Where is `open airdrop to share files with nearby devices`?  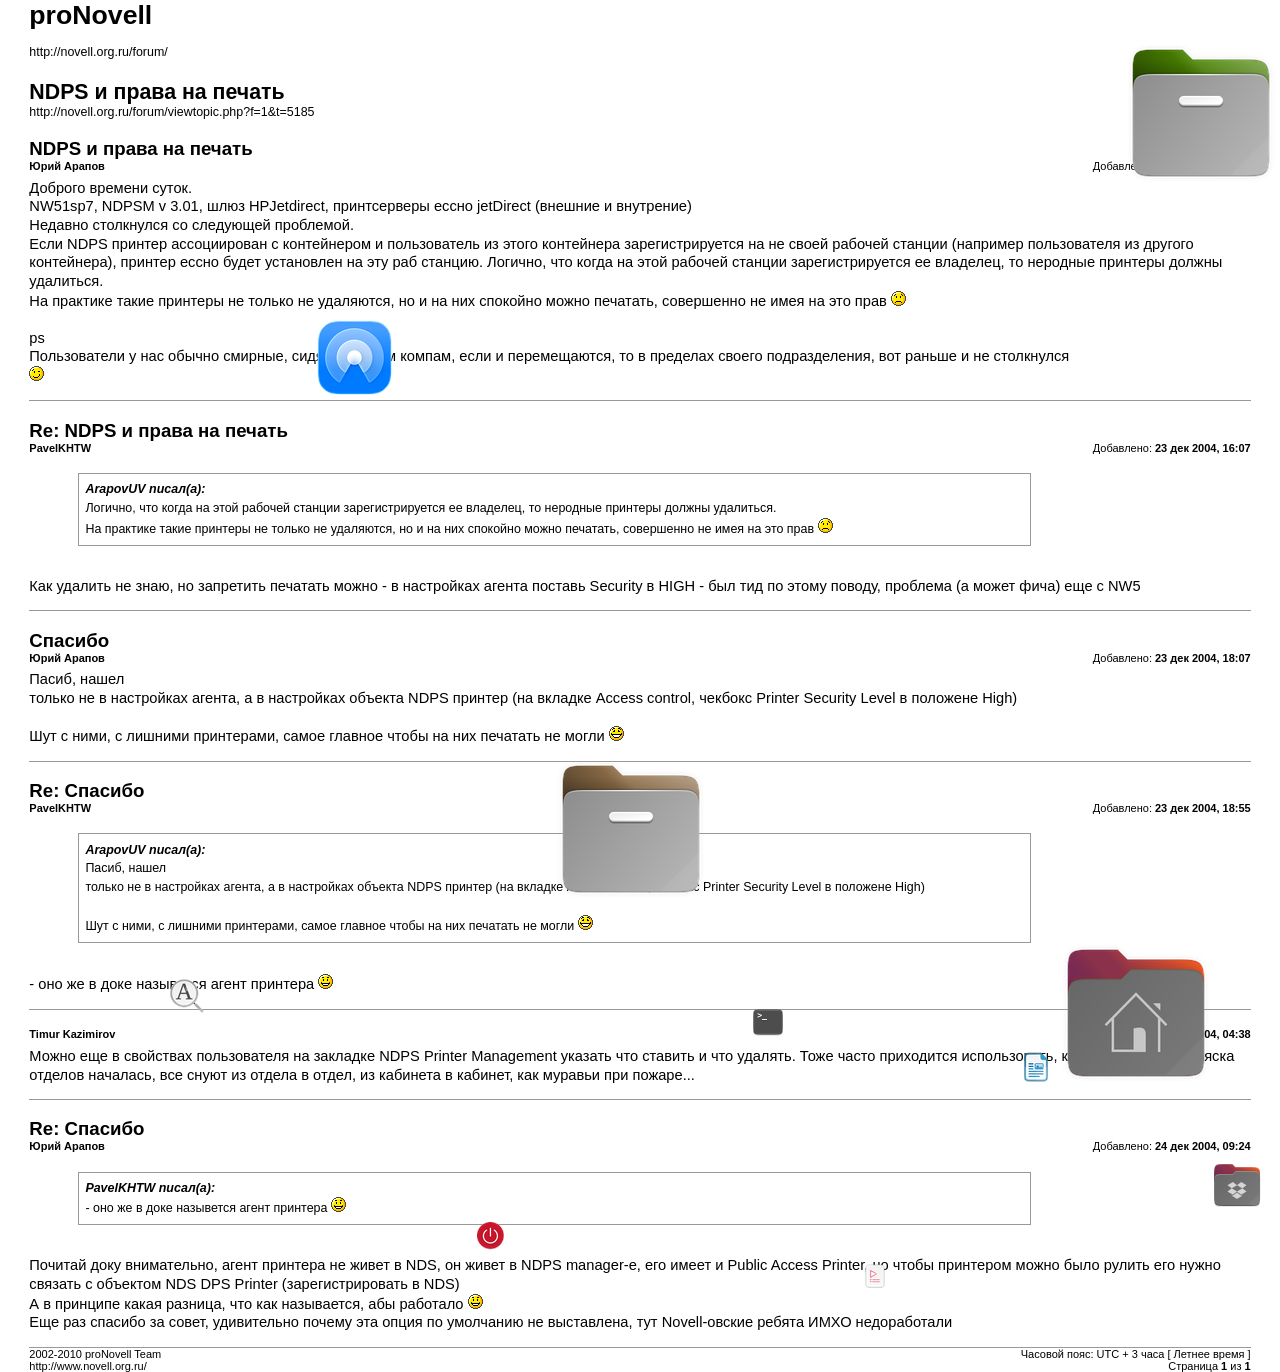
open airdrop to share files with nearby devices is located at coordinates (354, 357).